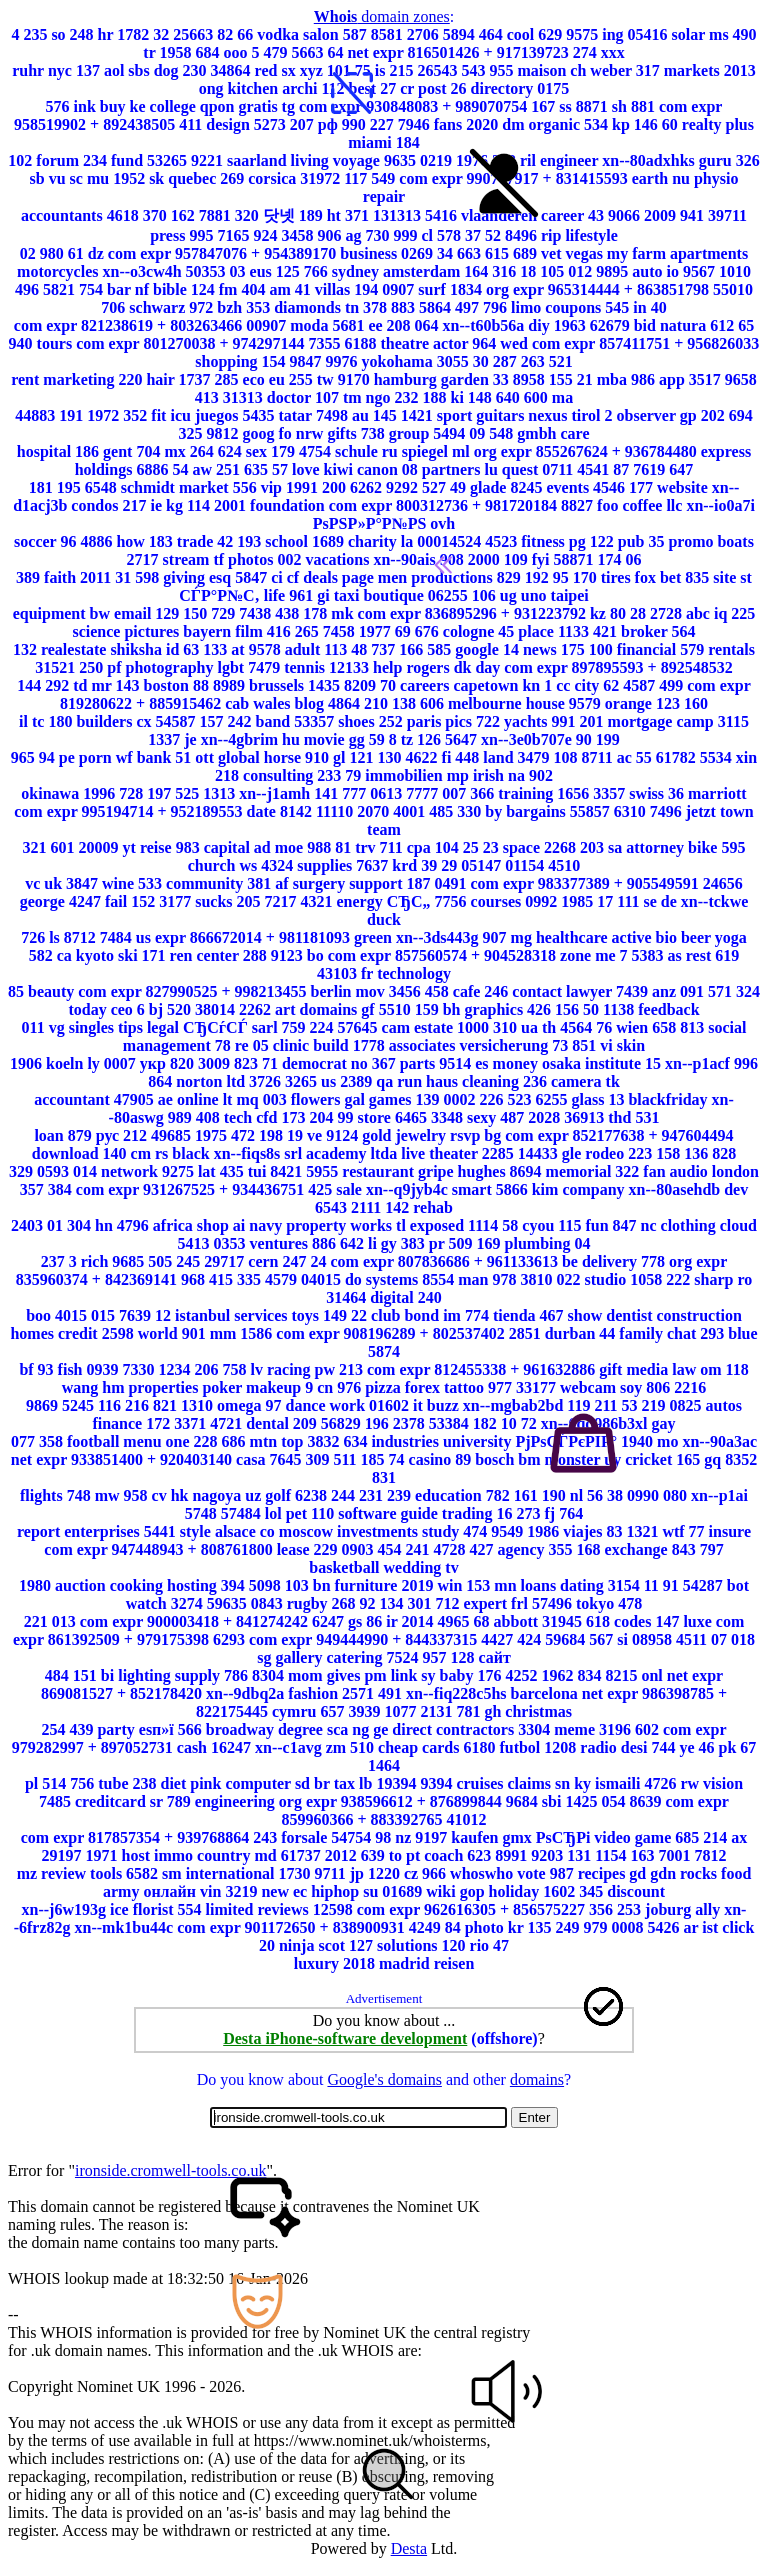 This screenshot has height=2566, width=768. Describe the element at coordinates (388, 2474) in the screenshot. I see `search for content or items` at that location.